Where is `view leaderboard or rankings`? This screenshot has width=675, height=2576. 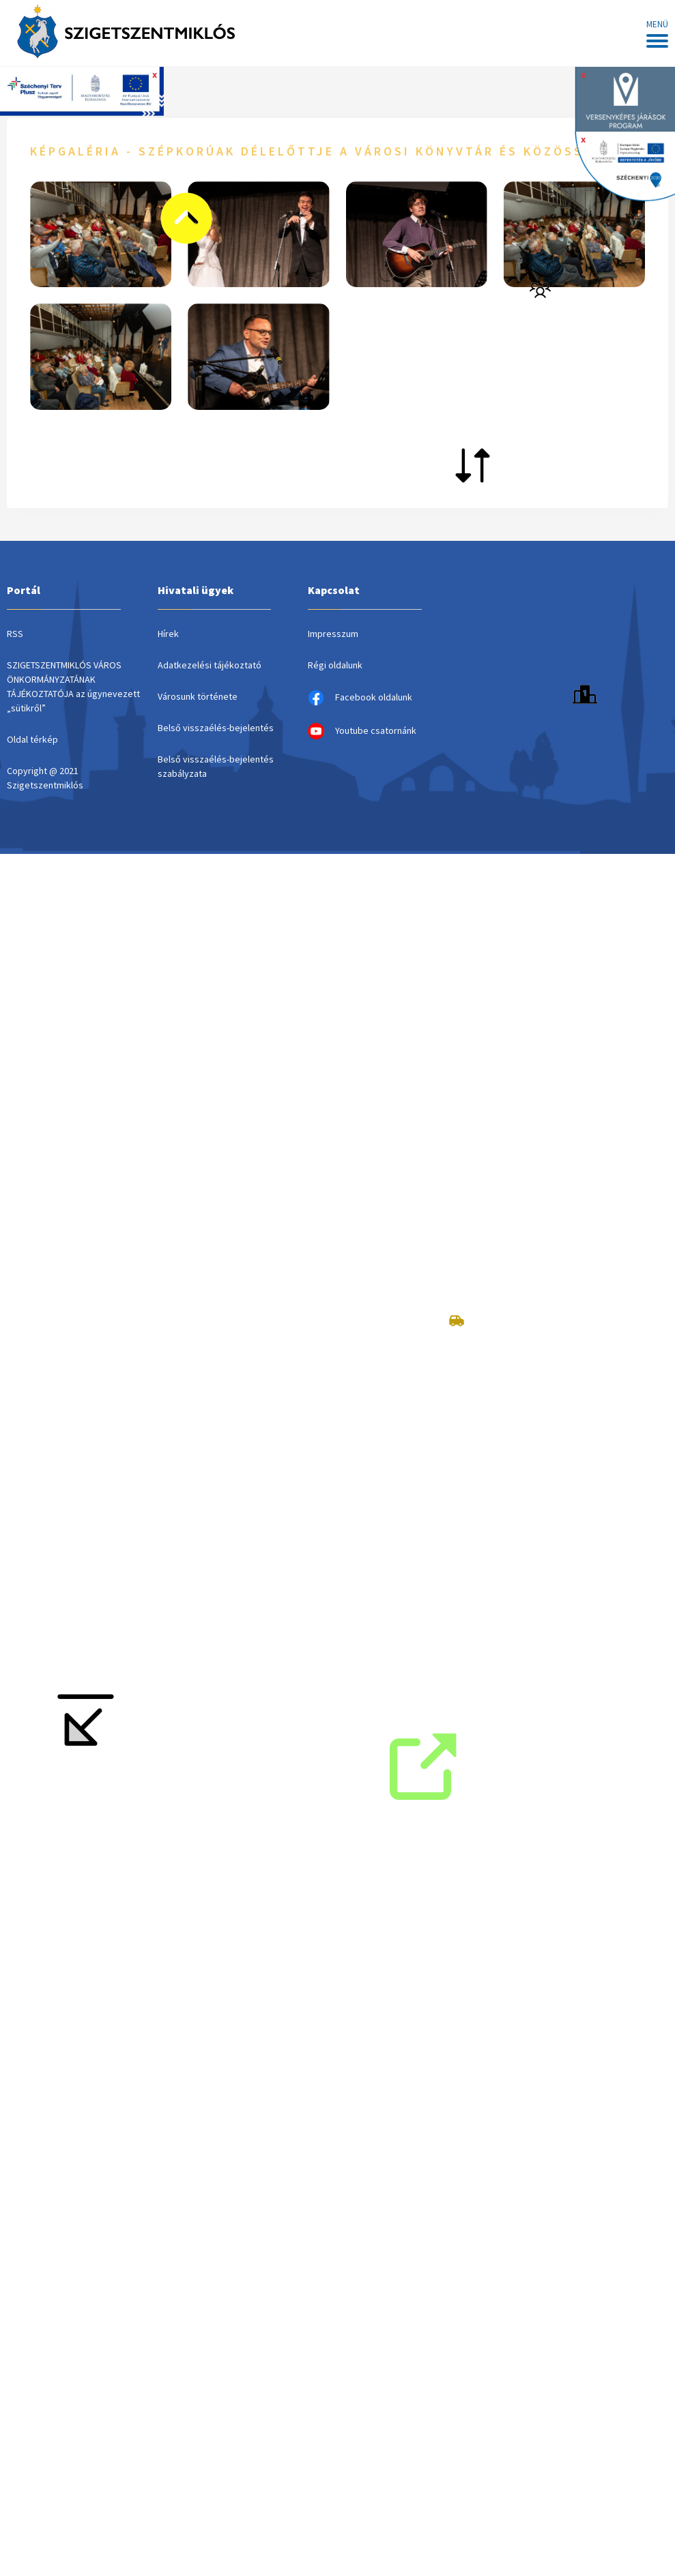
view leaderboard or rankings is located at coordinates (585, 694).